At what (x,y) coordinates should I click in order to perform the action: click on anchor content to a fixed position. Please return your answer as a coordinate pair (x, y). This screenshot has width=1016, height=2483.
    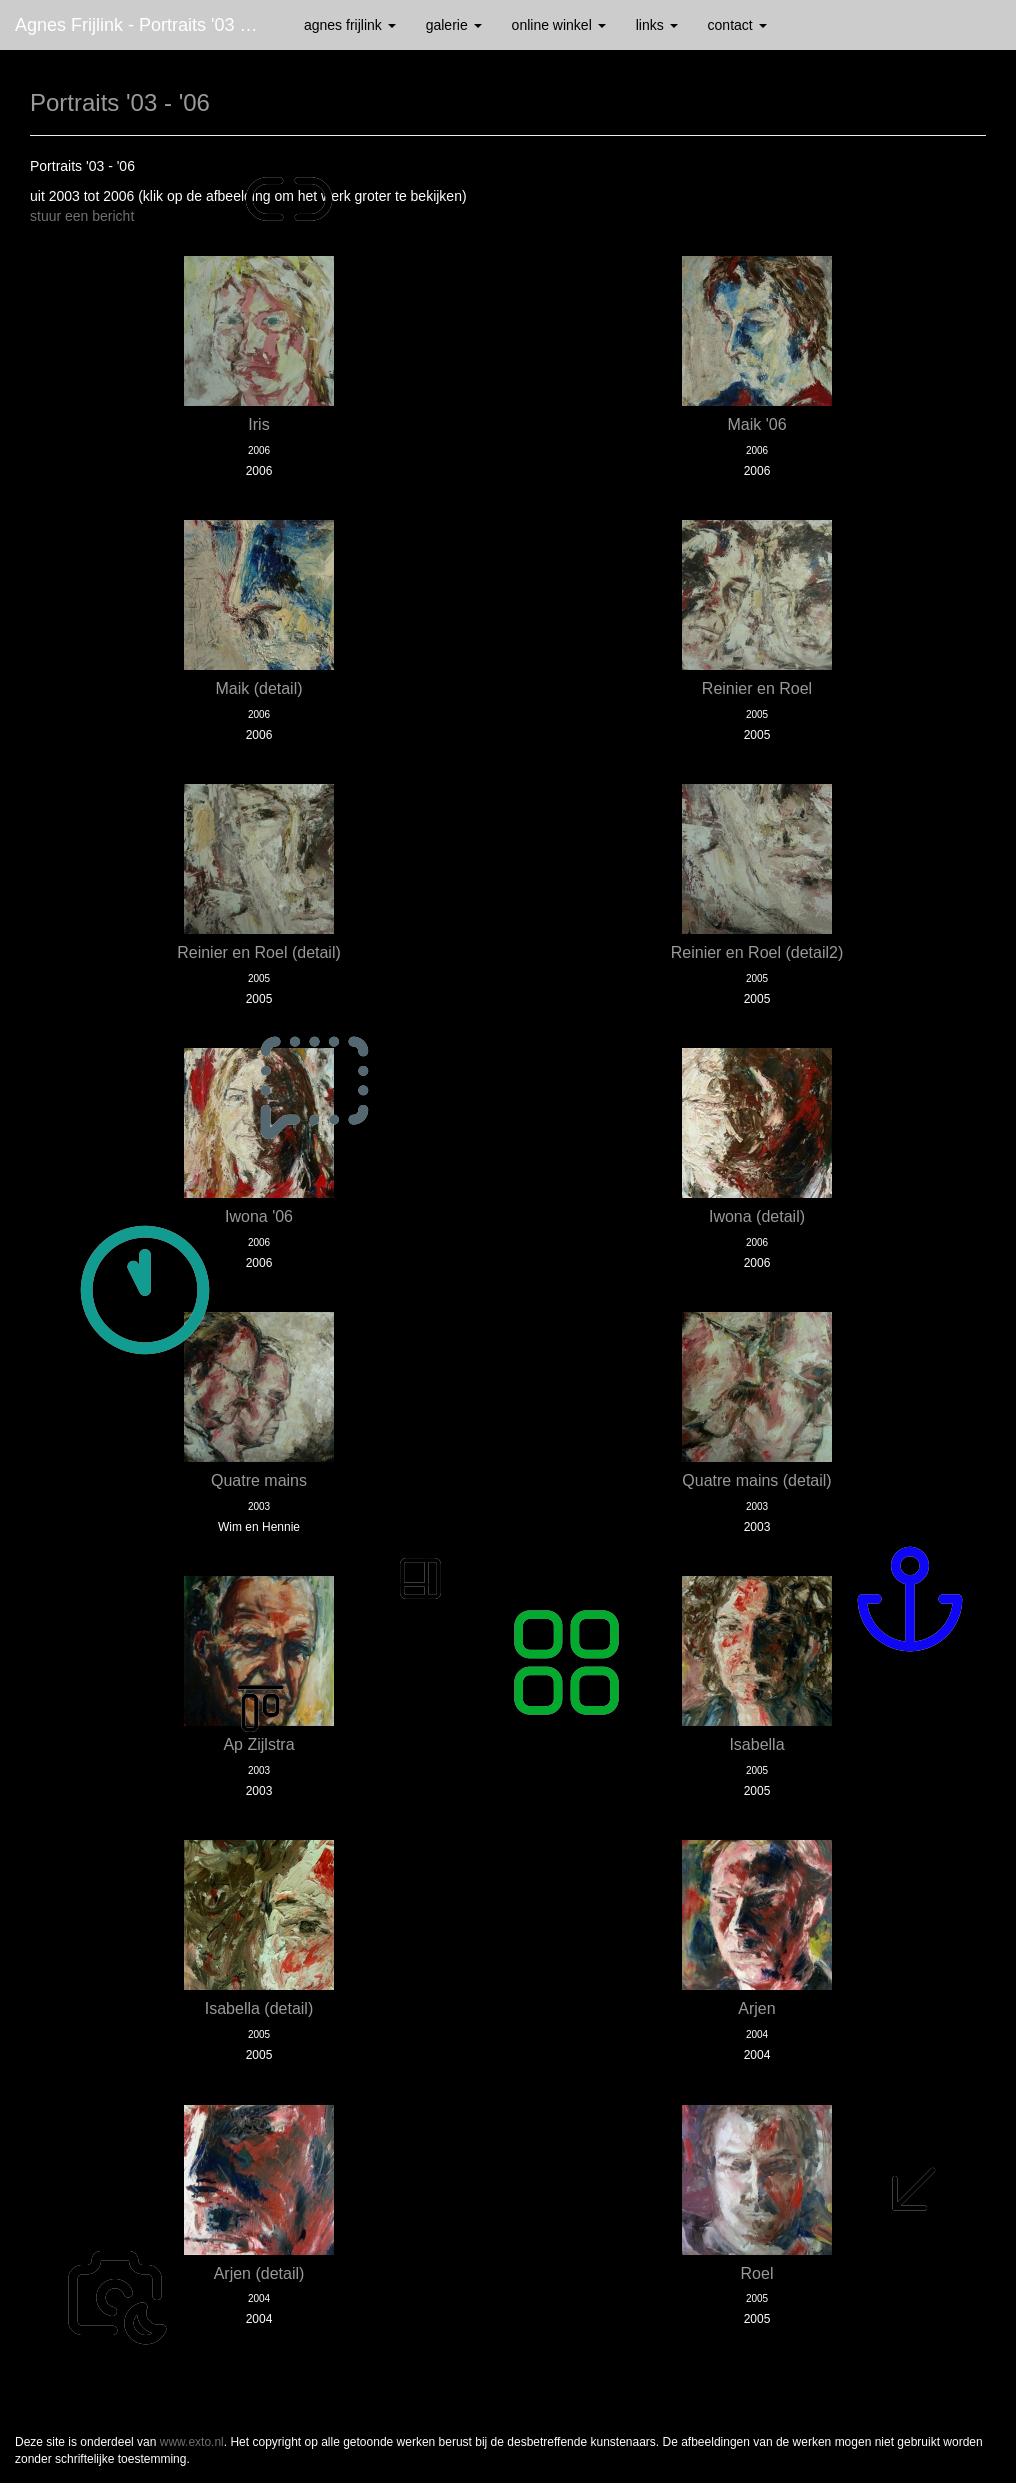
    Looking at the image, I should click on (910, 1599).